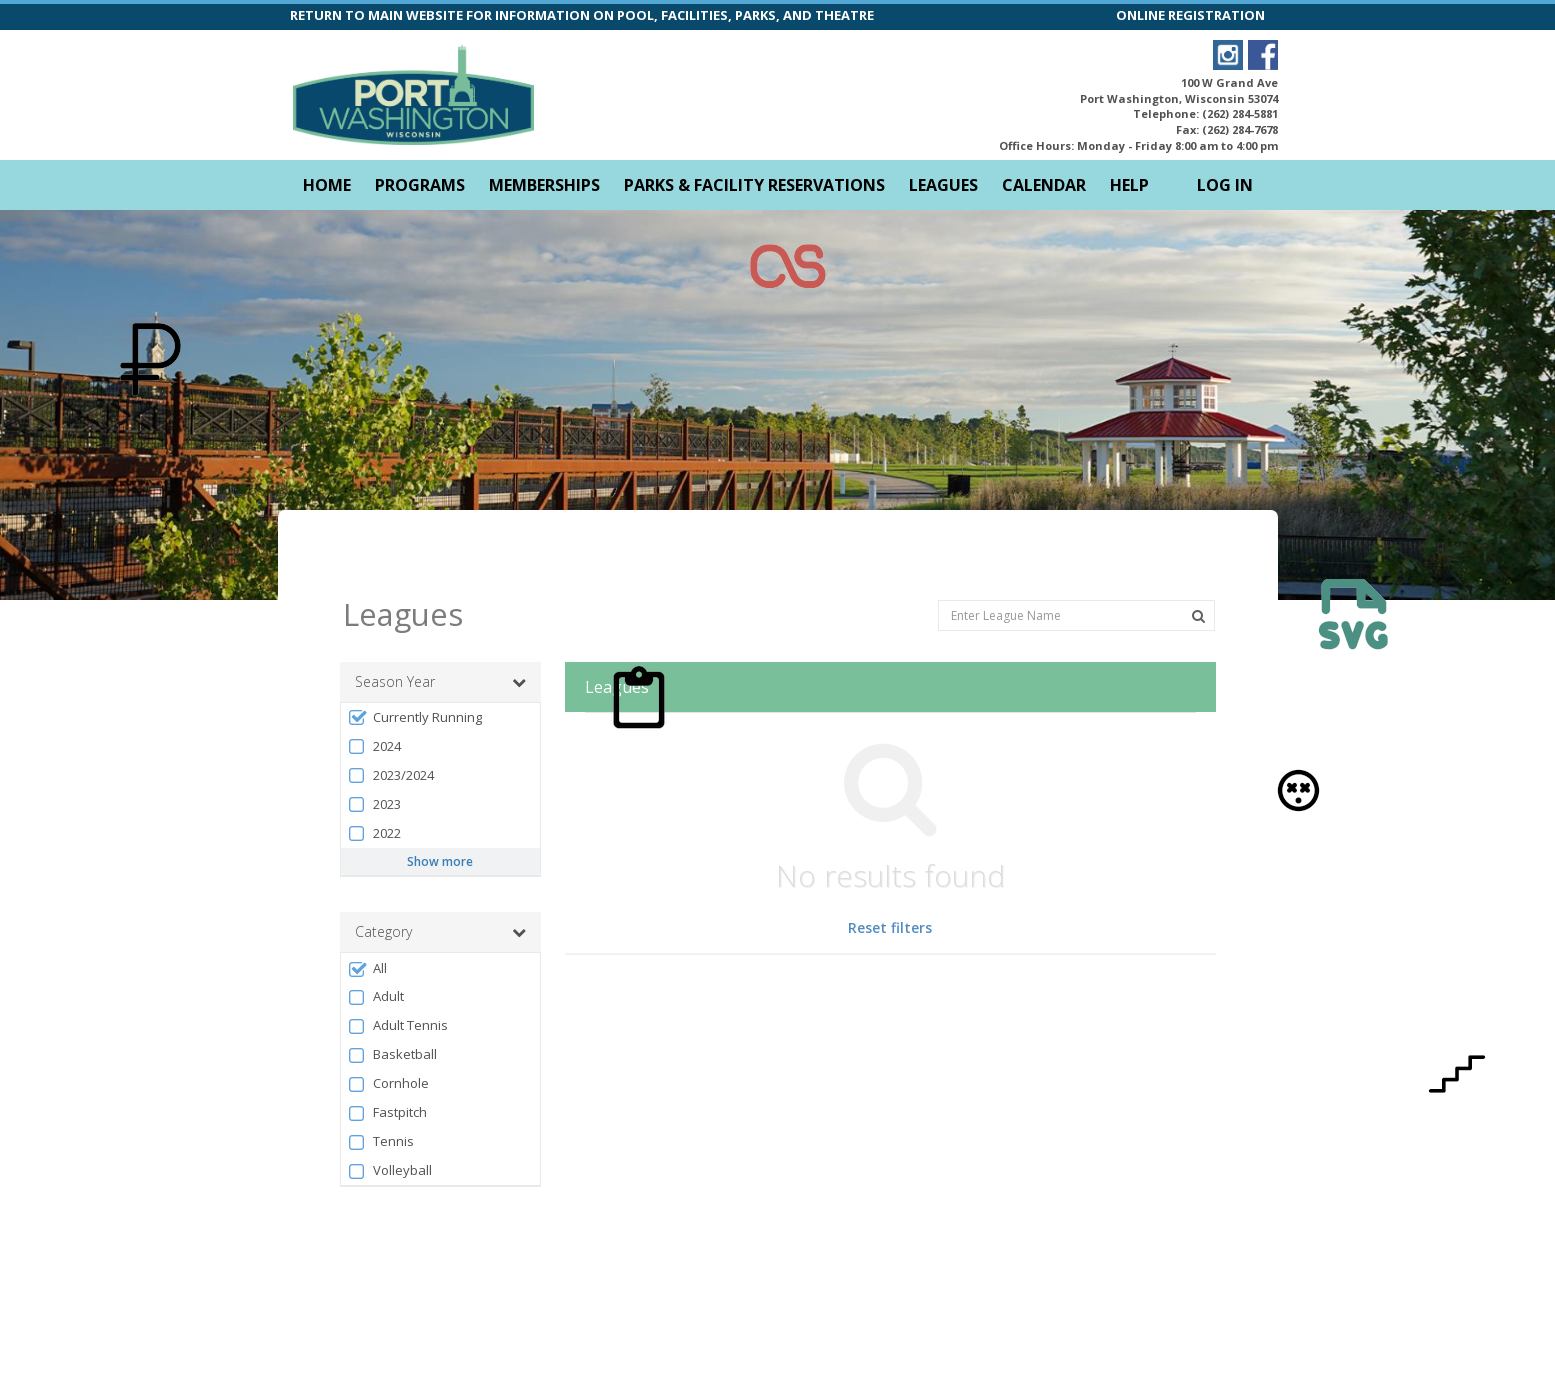 The height and width of the screenshot is (1374, 1555). What do you see at coordinates (788, 265) in the screenshot?
I see `connect to Last.fm account` at bounding box center [788, 265].